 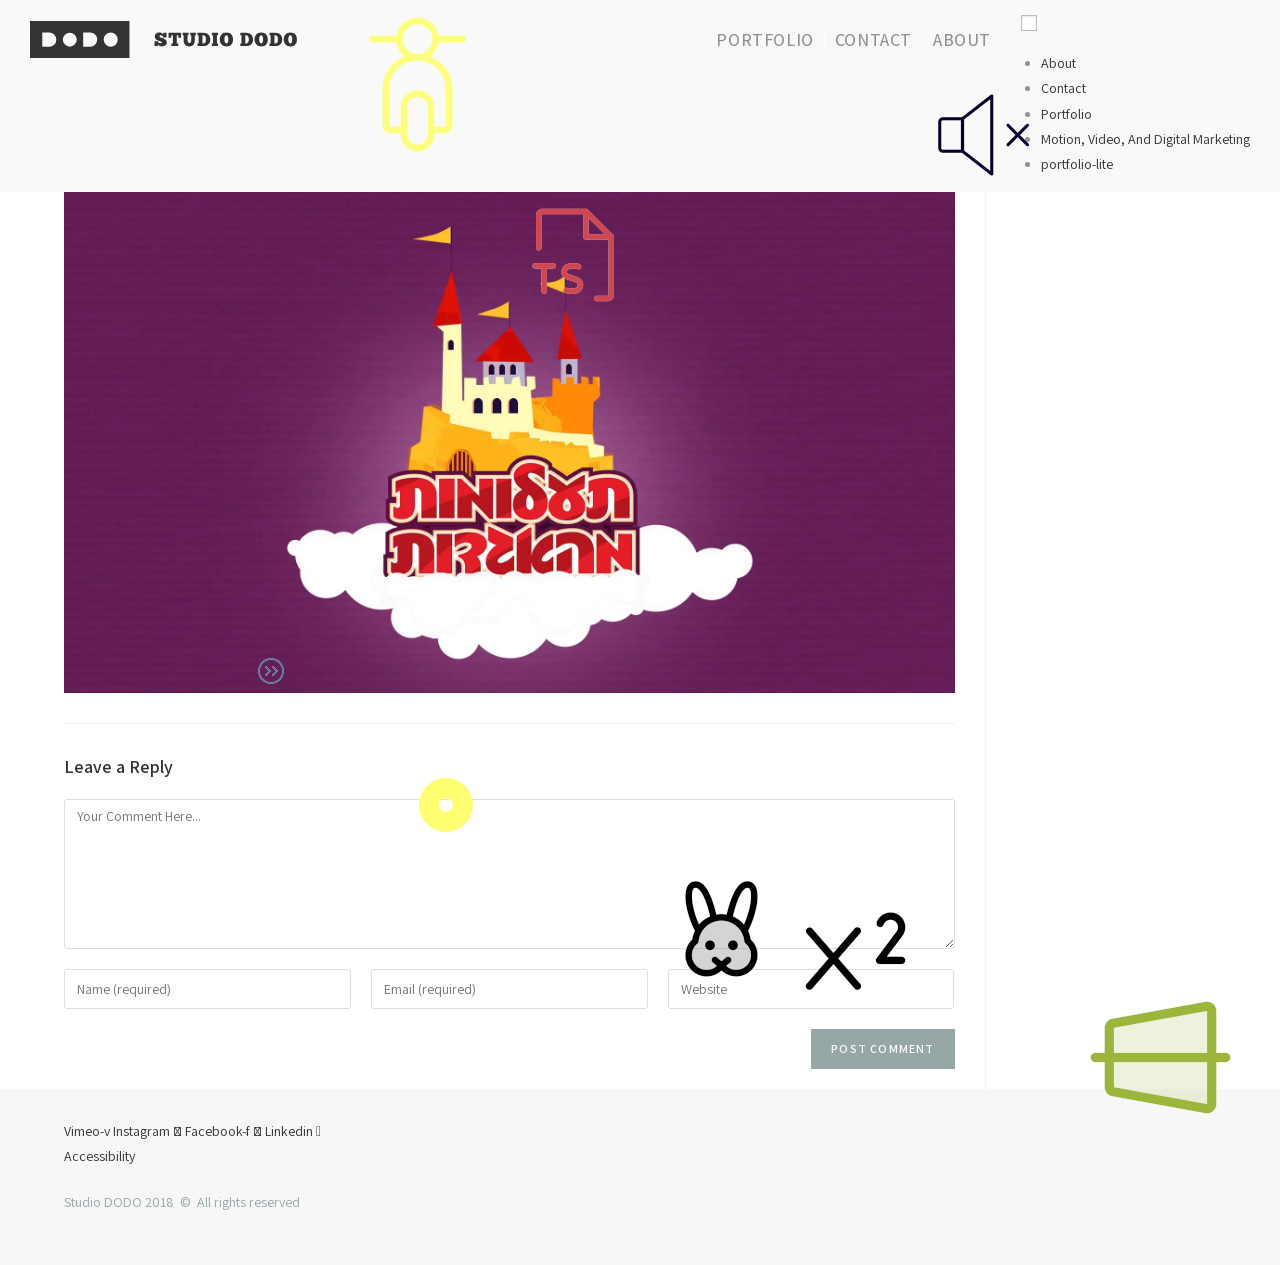 I want to click on mute audio or sound, so click(x=982, y=135).